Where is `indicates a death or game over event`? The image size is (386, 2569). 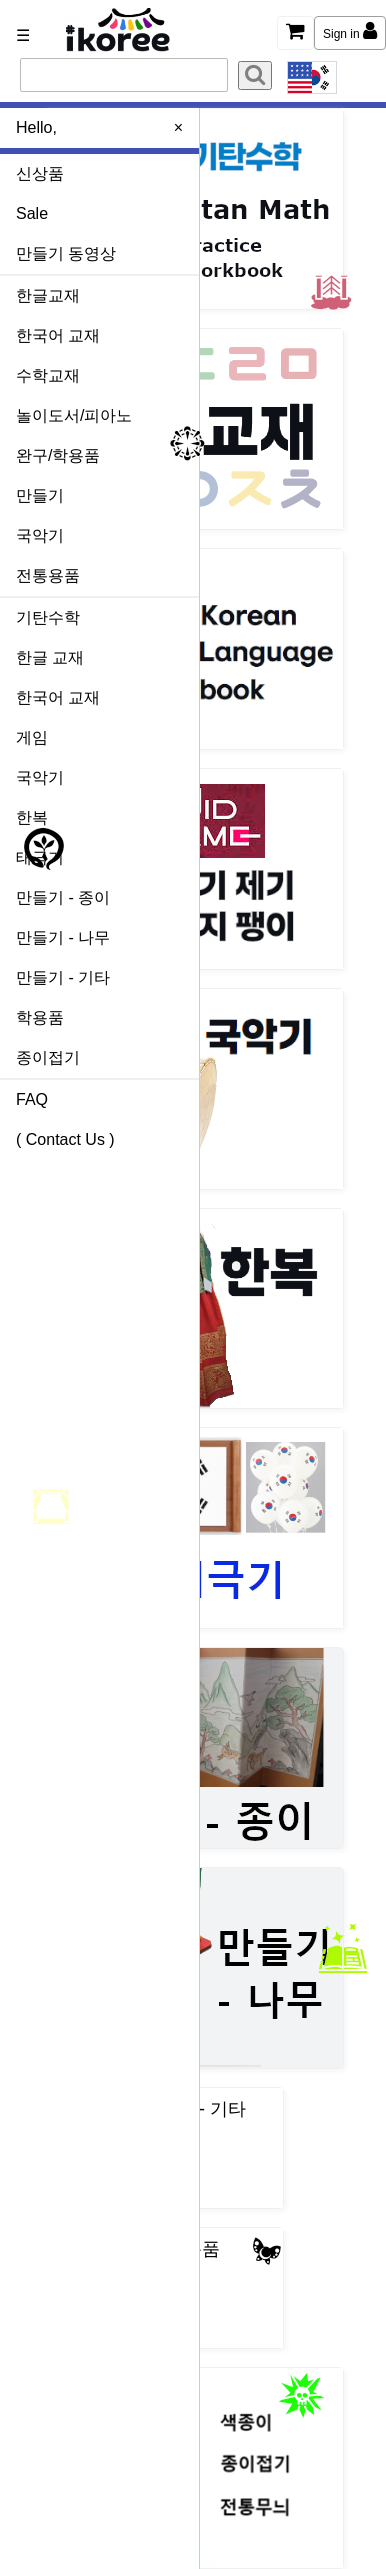 indicates a death or game over event is located at coordinates (301, 2395).